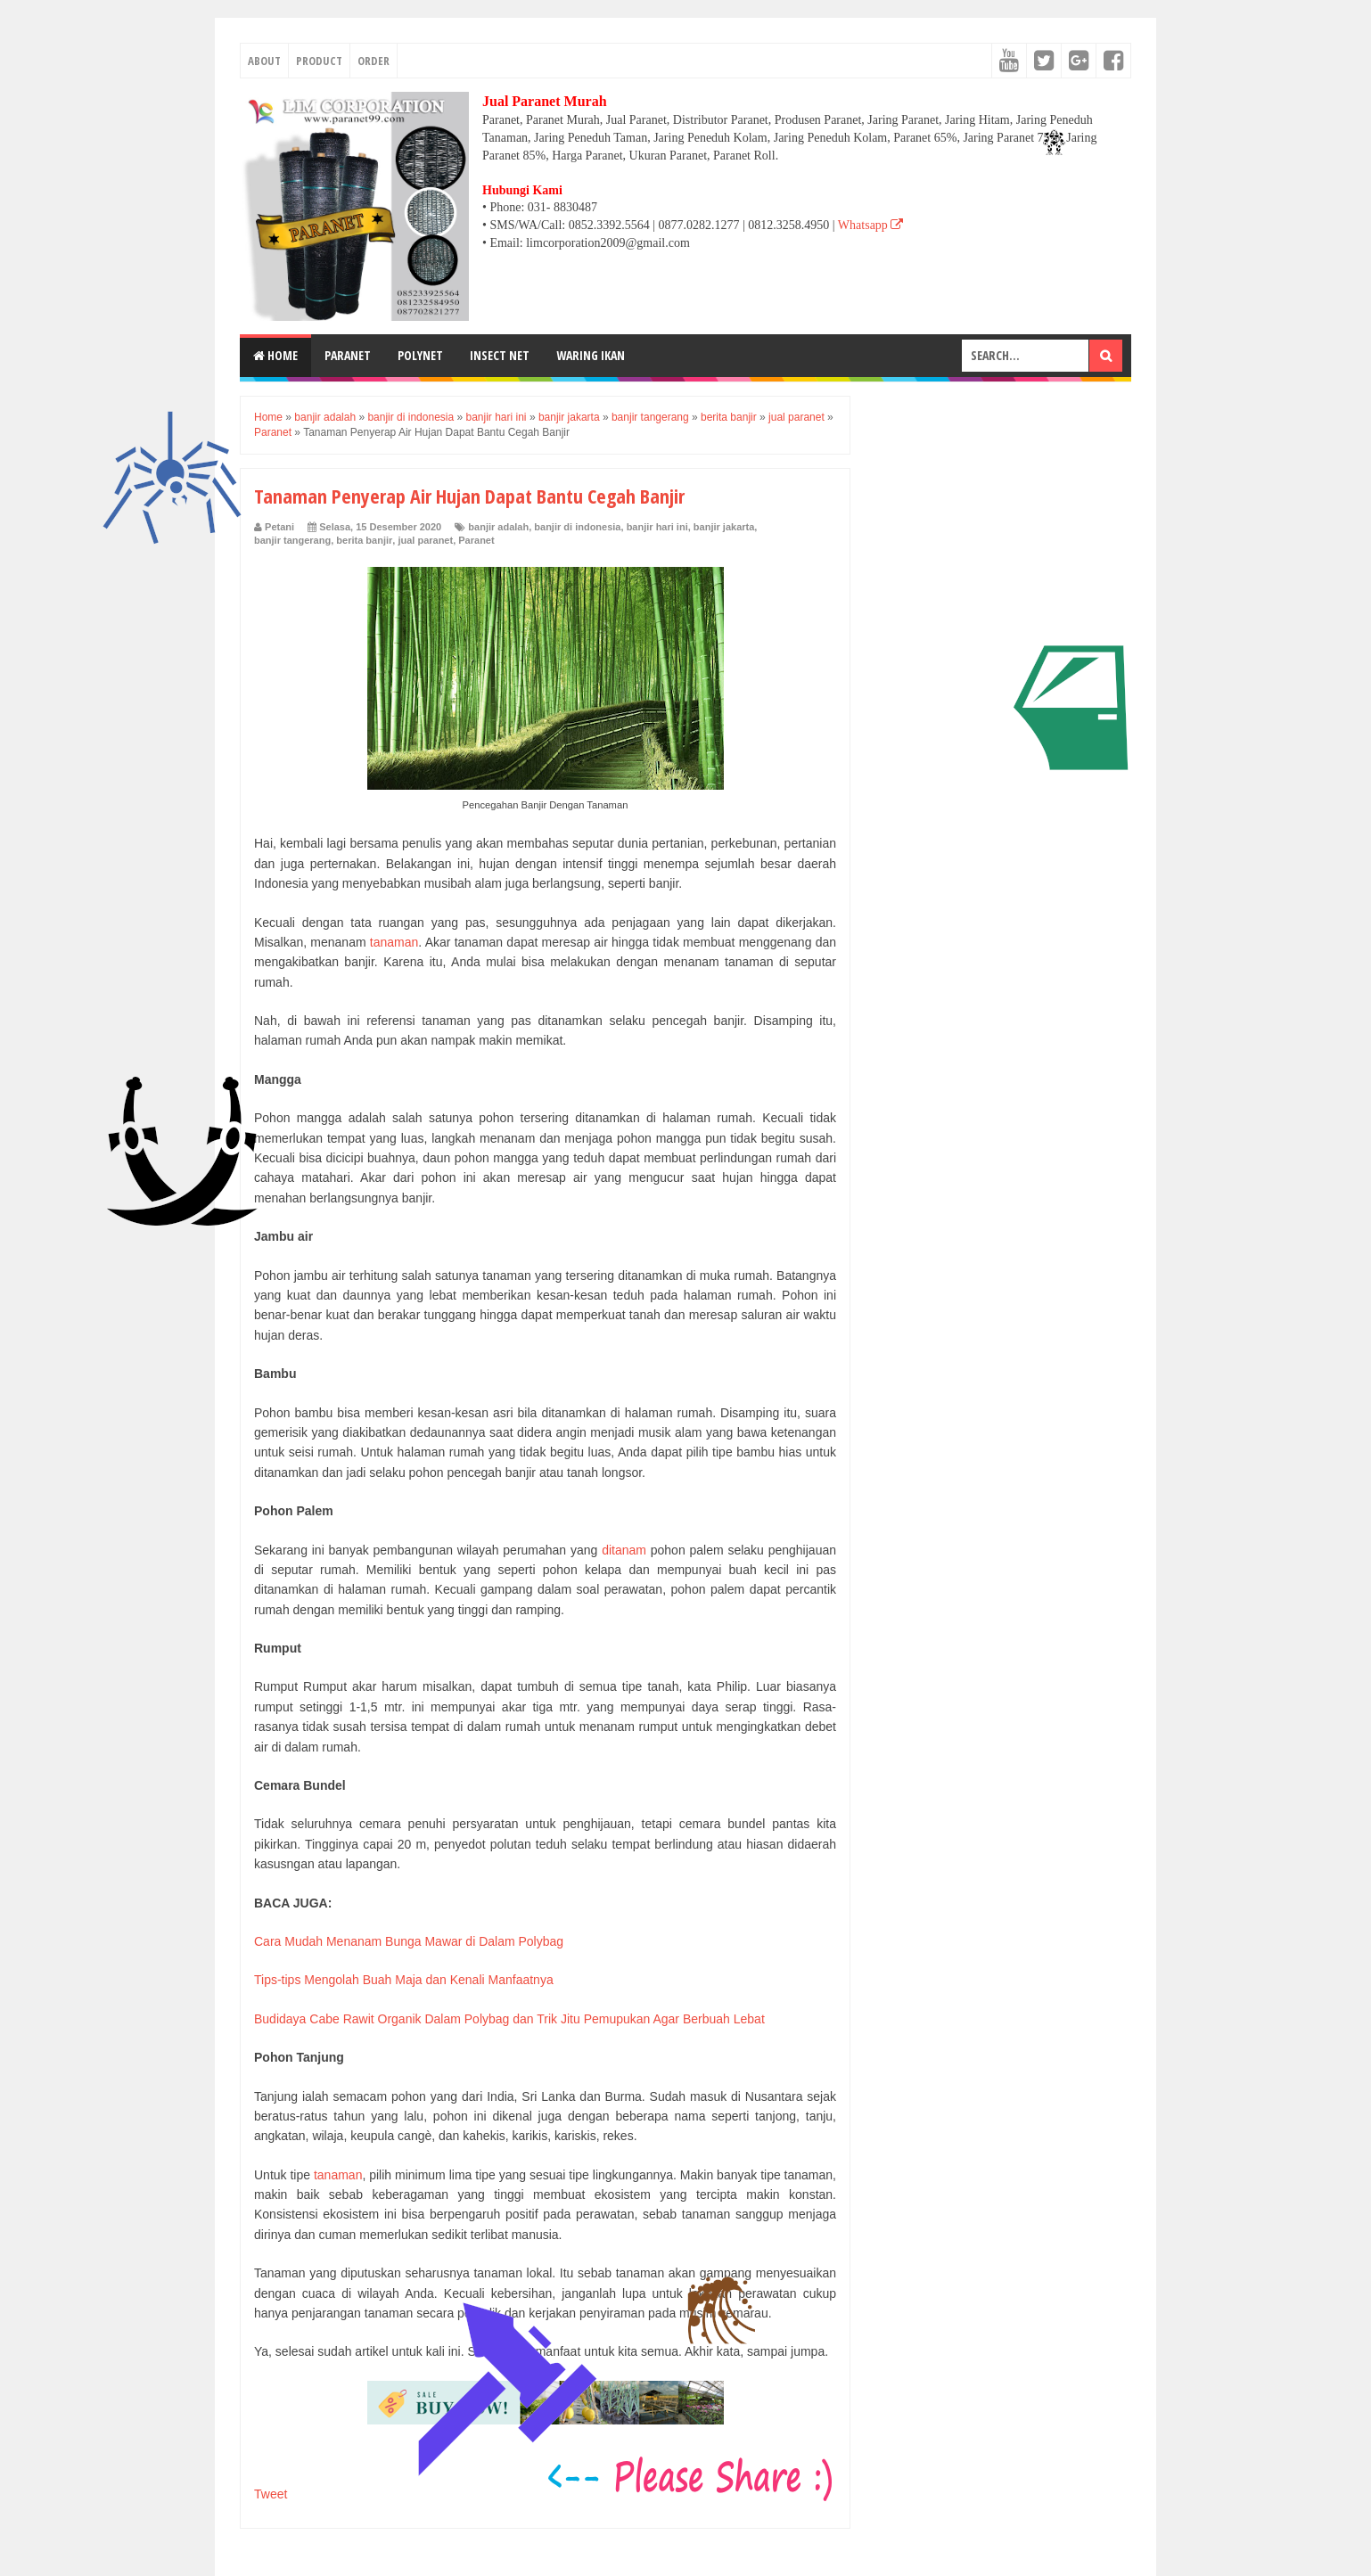 The image size is (1371, 2576). Describe the element at coordinates (512, 2393) in the screenshot. I see `access building or crafting tools` at that location.